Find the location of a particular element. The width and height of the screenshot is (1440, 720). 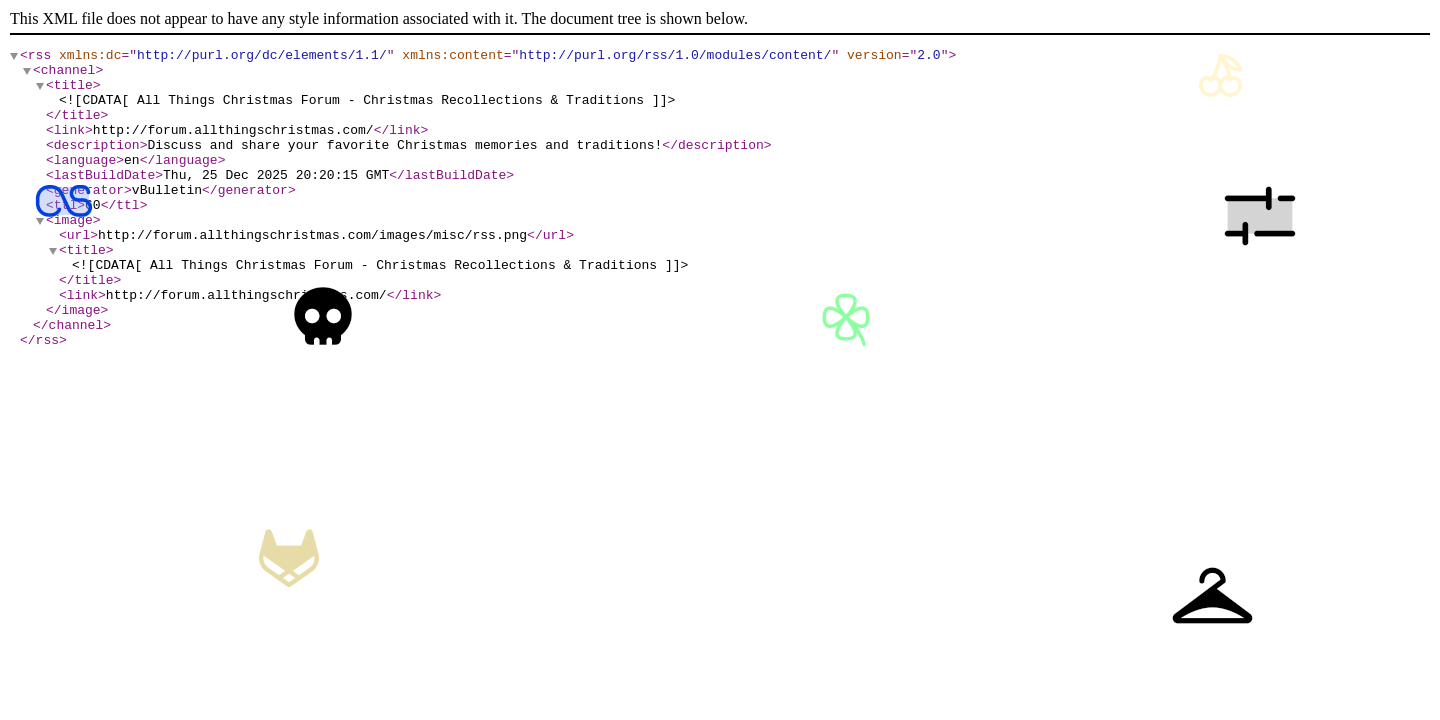

open GitLab repository is located at coordinates (289, 557).